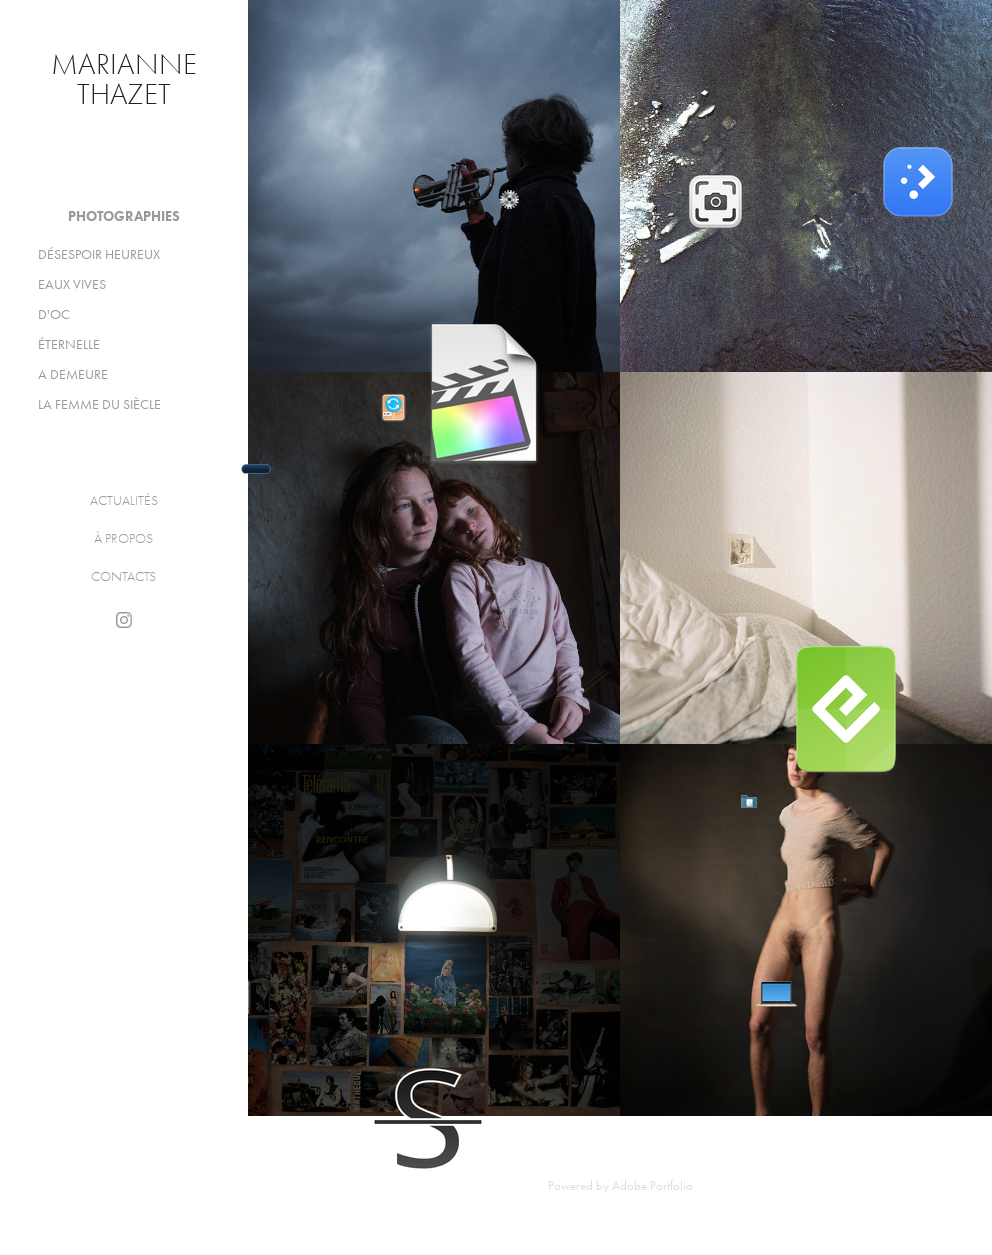  What do you see at coordinates (846, 709) in the screenshot?
I see `an epub ebook file` at bounding box center [846, 709].